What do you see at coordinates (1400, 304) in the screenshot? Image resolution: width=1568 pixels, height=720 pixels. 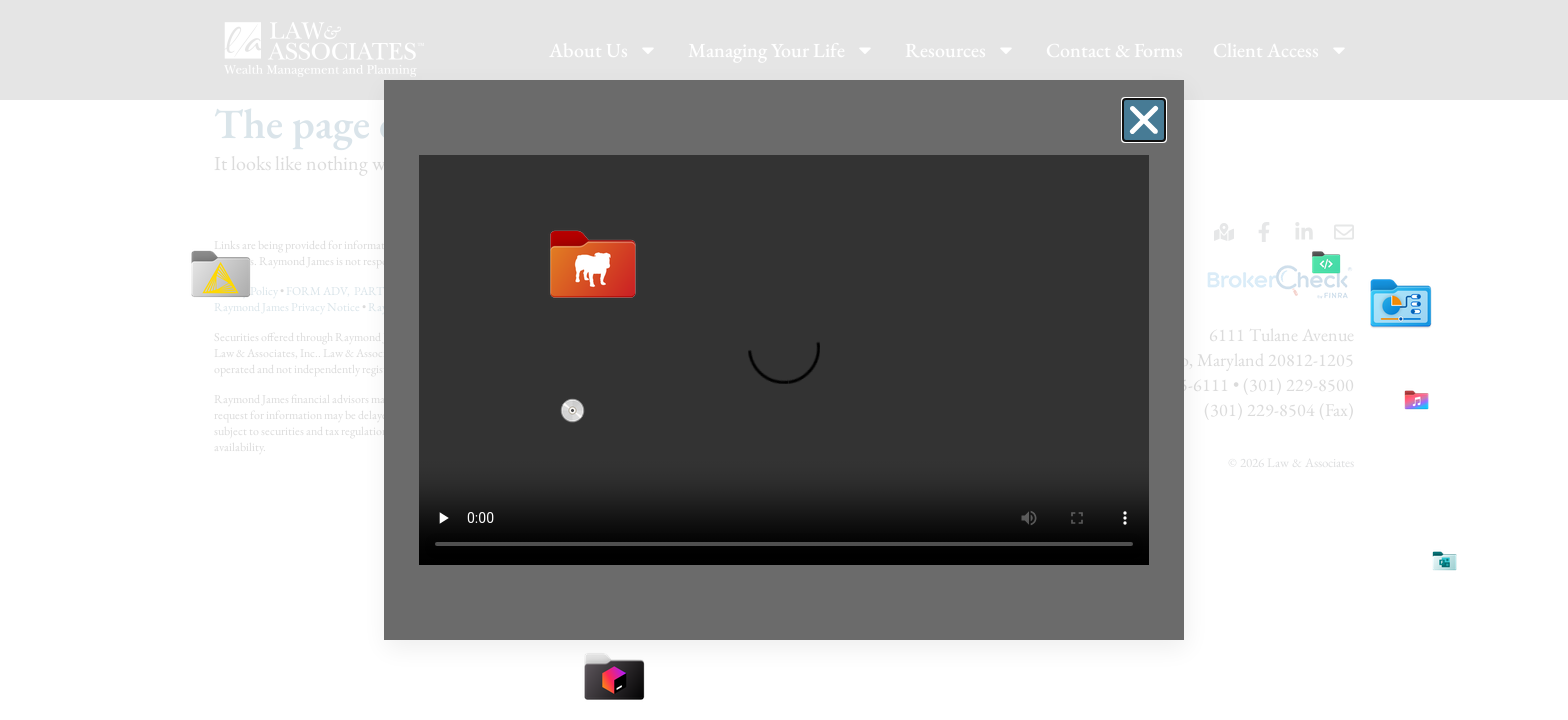 I see `open control panel settings folder` at bounding box center [1400, 304].